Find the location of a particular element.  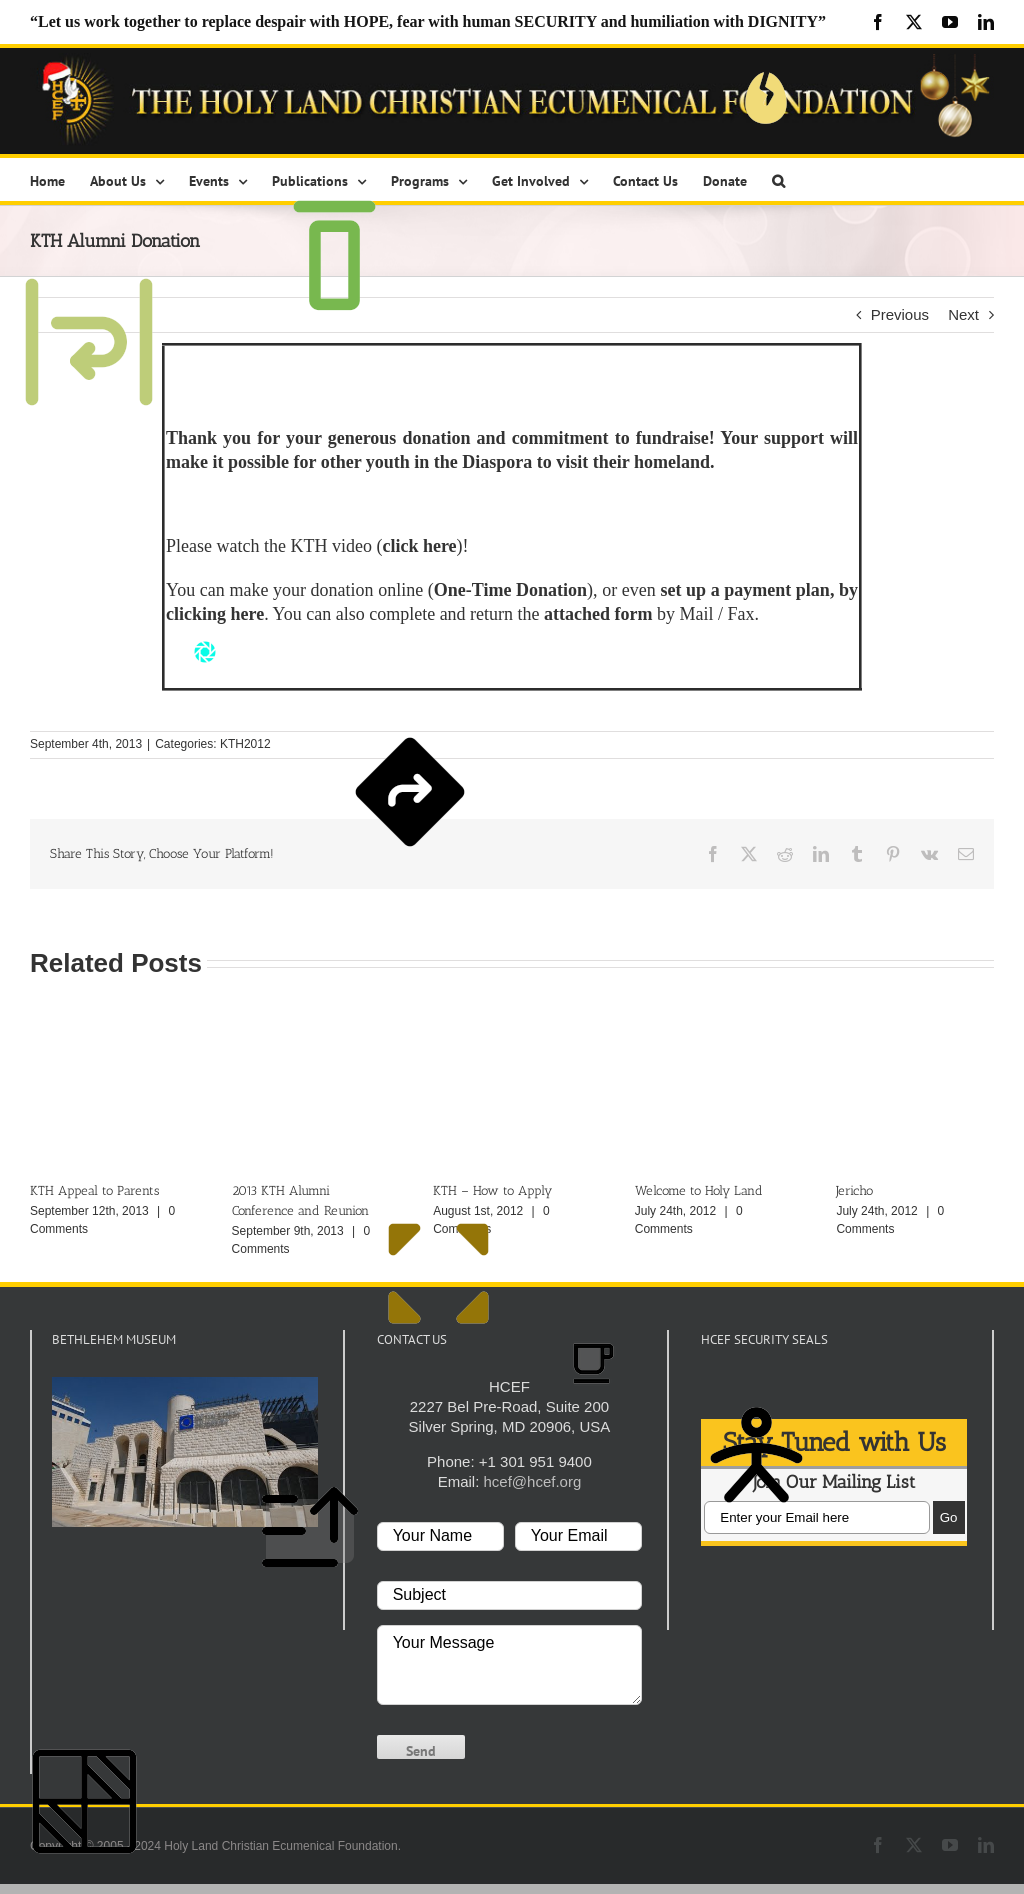

sort items in descending order is located at coordinates (306, 1531).